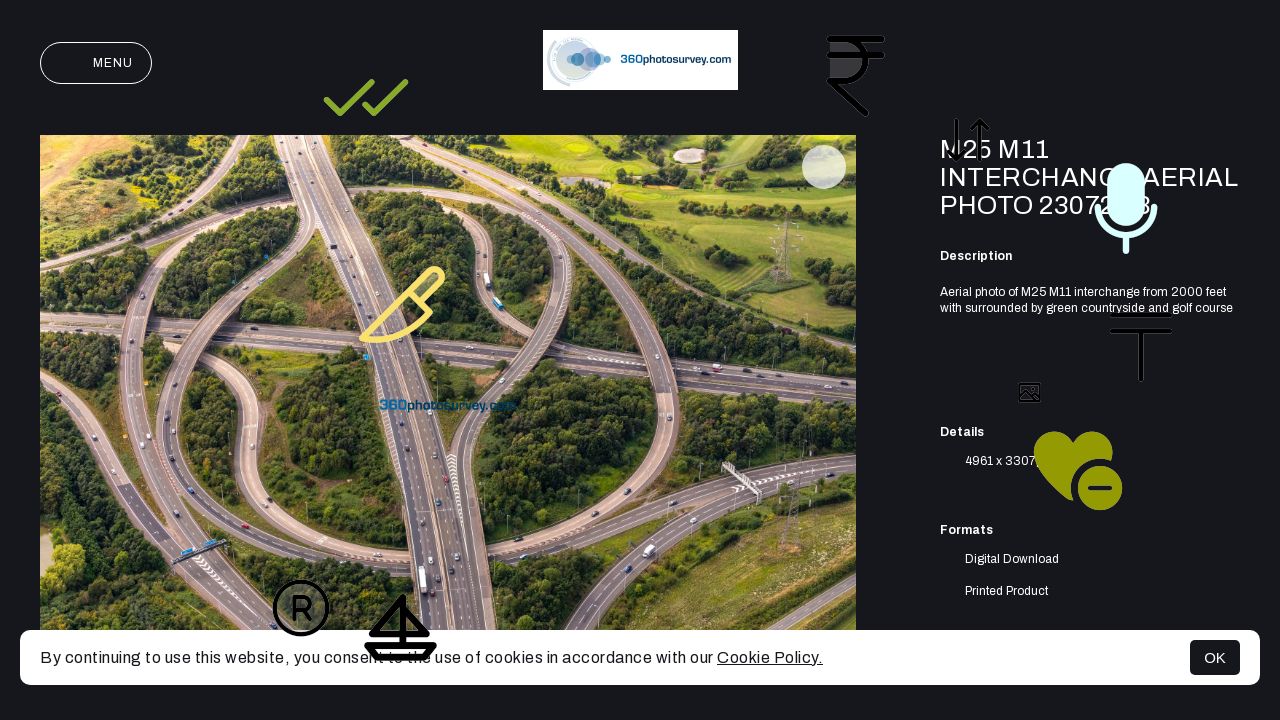  What do you see at coordinates (1029, 392) in the screenshot?
I see `view or open an image file` at bounding box center [1029, 392].